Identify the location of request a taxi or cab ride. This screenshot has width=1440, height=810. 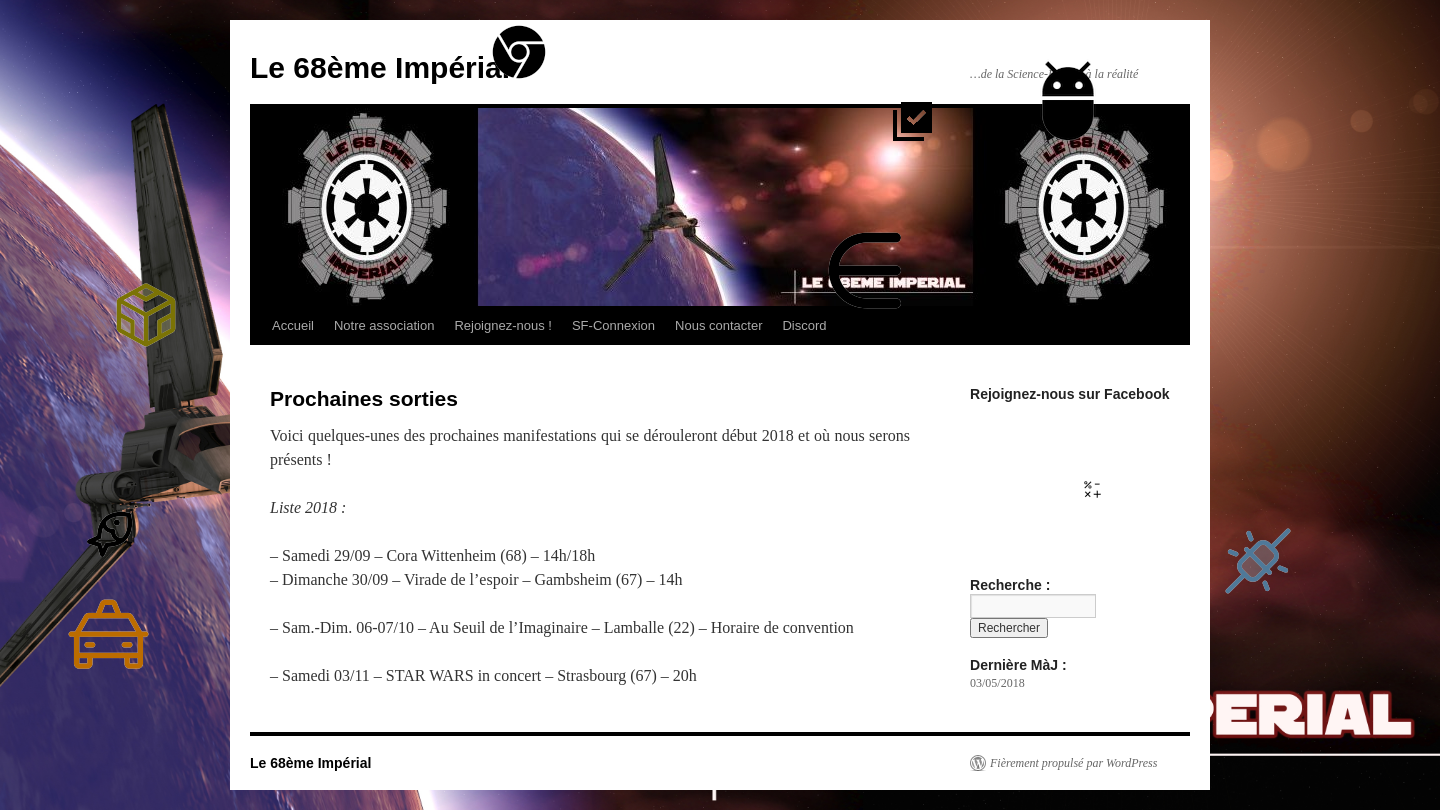
(108, 639).